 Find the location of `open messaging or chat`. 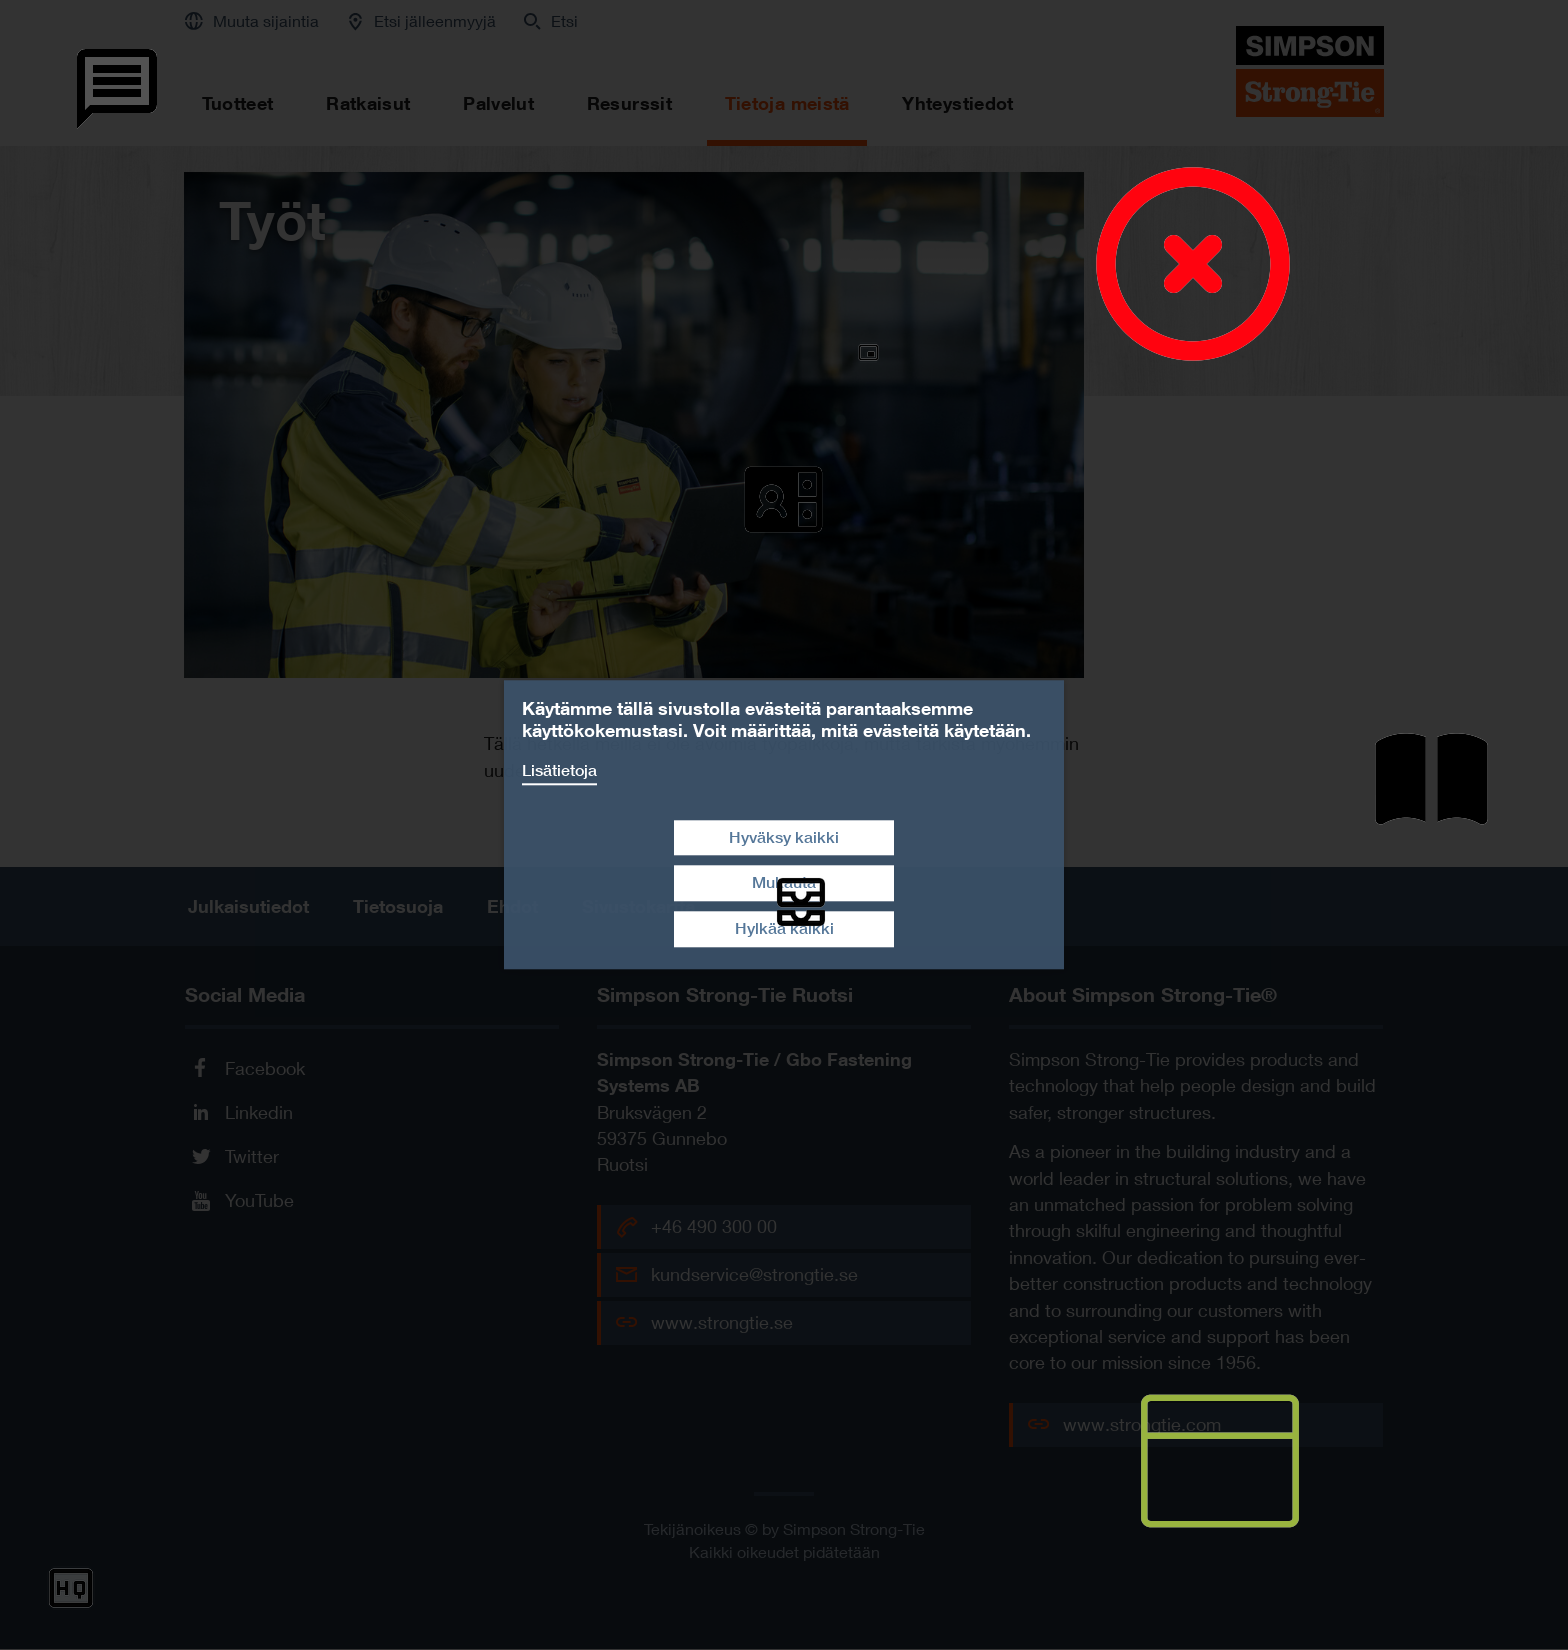

open messaging or chat is located at coordinates (117, 89).